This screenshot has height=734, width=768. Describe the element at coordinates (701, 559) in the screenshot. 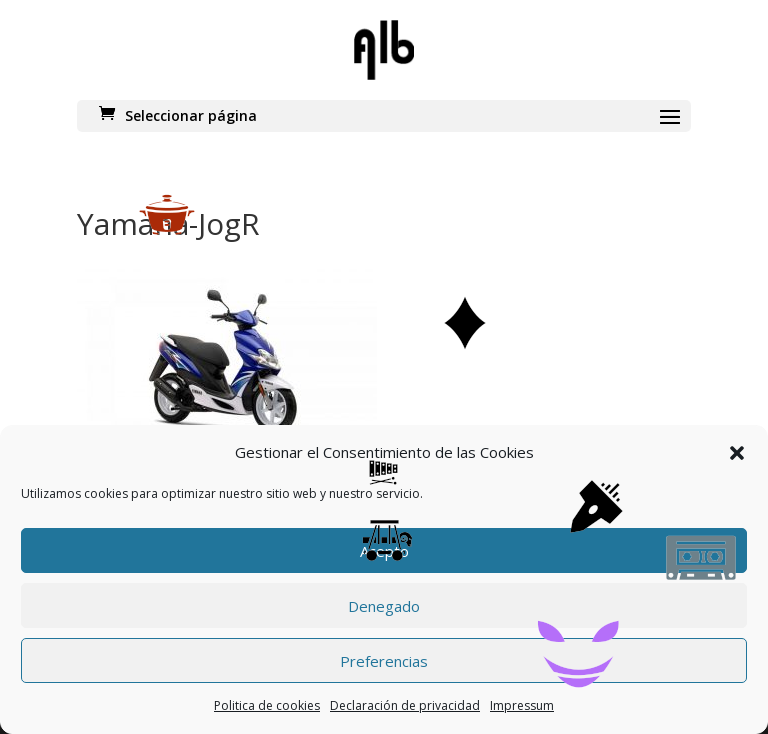

I see `access retro or vintage audio content` at that location.